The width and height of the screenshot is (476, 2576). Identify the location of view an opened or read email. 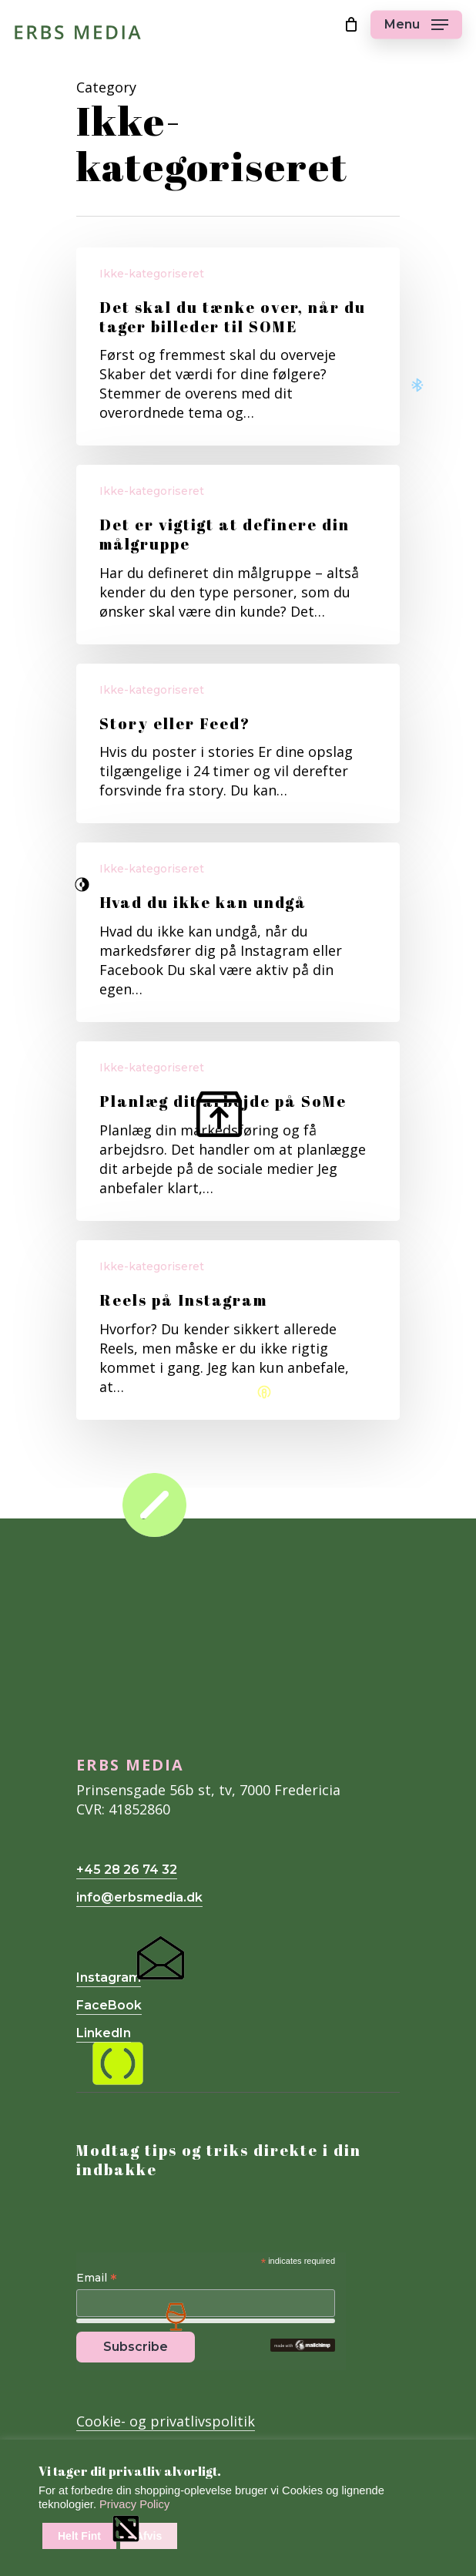
(160, 1959).